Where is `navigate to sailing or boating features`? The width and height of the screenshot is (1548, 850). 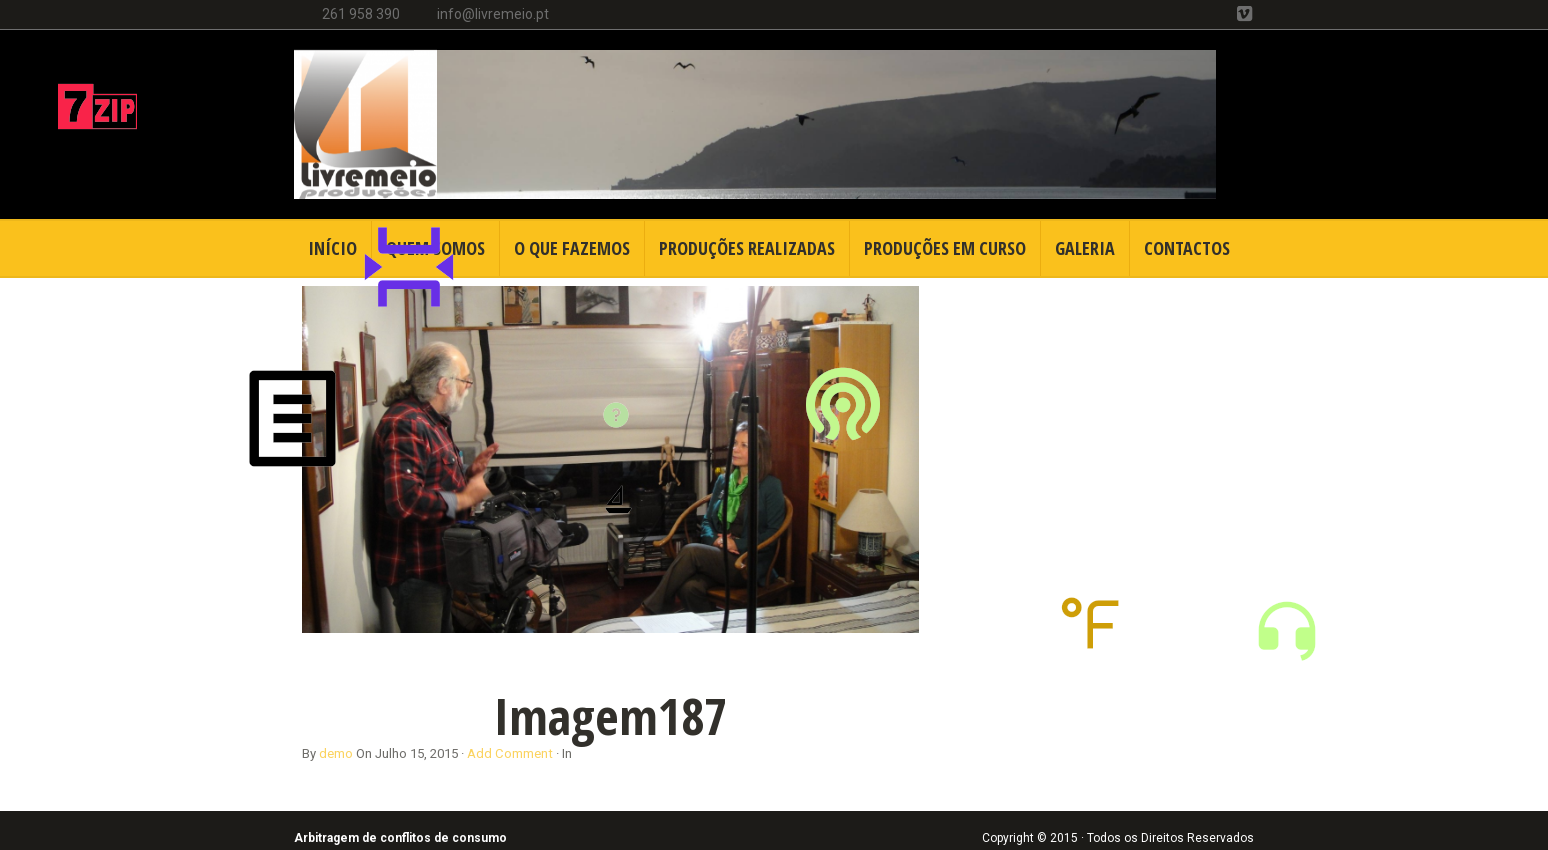 navigate to sailing or boating features is located at coordinates (618, 499).